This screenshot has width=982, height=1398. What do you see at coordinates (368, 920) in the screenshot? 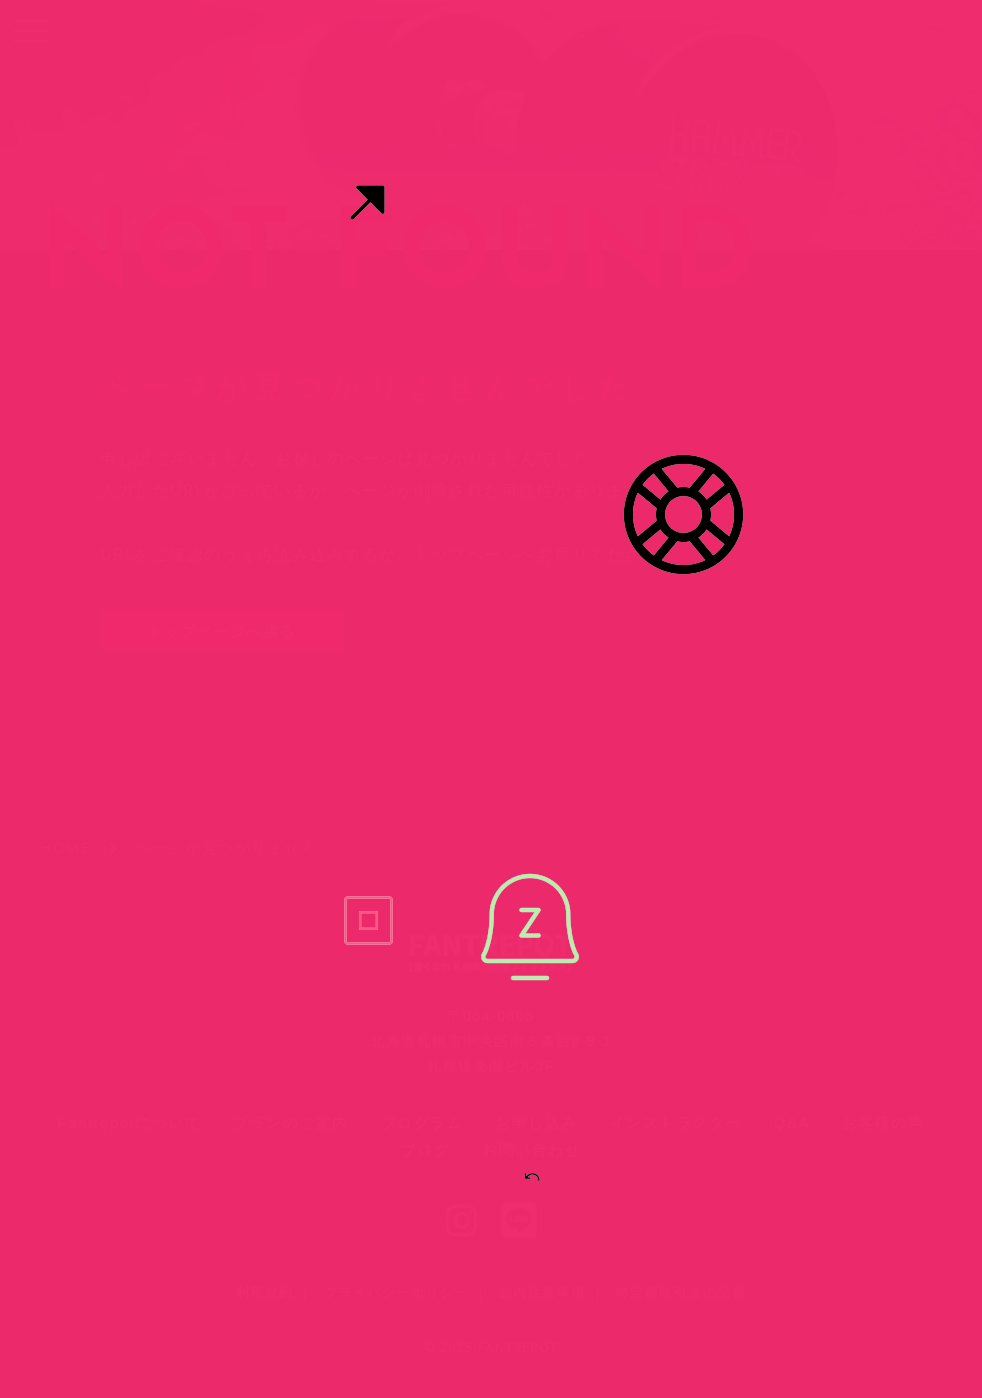
I see `view app or brand logo` at bounding box center [368, 920].